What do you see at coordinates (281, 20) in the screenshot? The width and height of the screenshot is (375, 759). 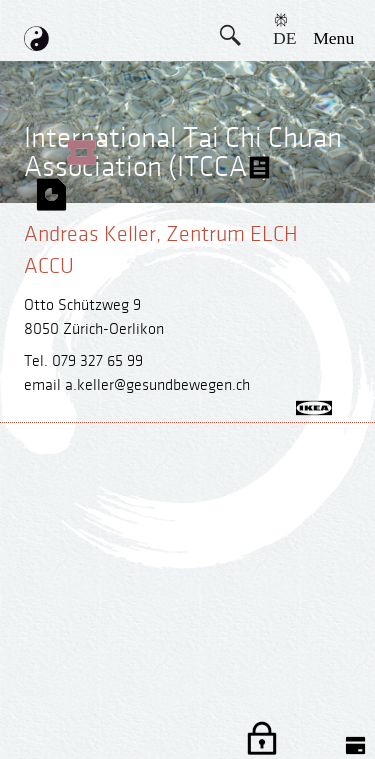 I see `open the perplexity AI app` at bounding box center [281, 20].